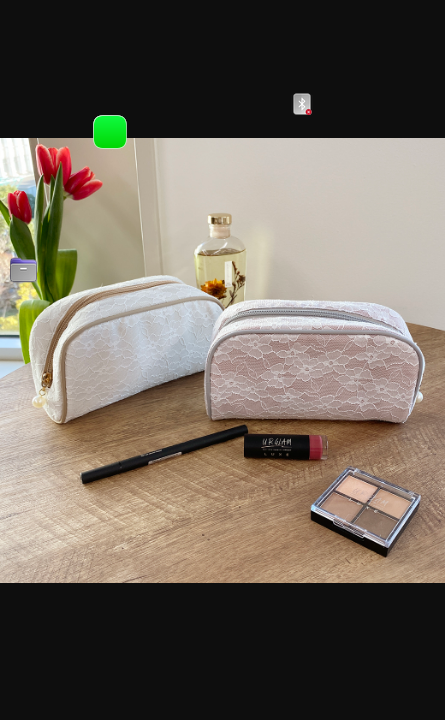 The height and width of the screenshot is (720, 445). Describe the element at coordinates (110, 132) in the screenshot. I see `blank app icon template for customization` at that location.